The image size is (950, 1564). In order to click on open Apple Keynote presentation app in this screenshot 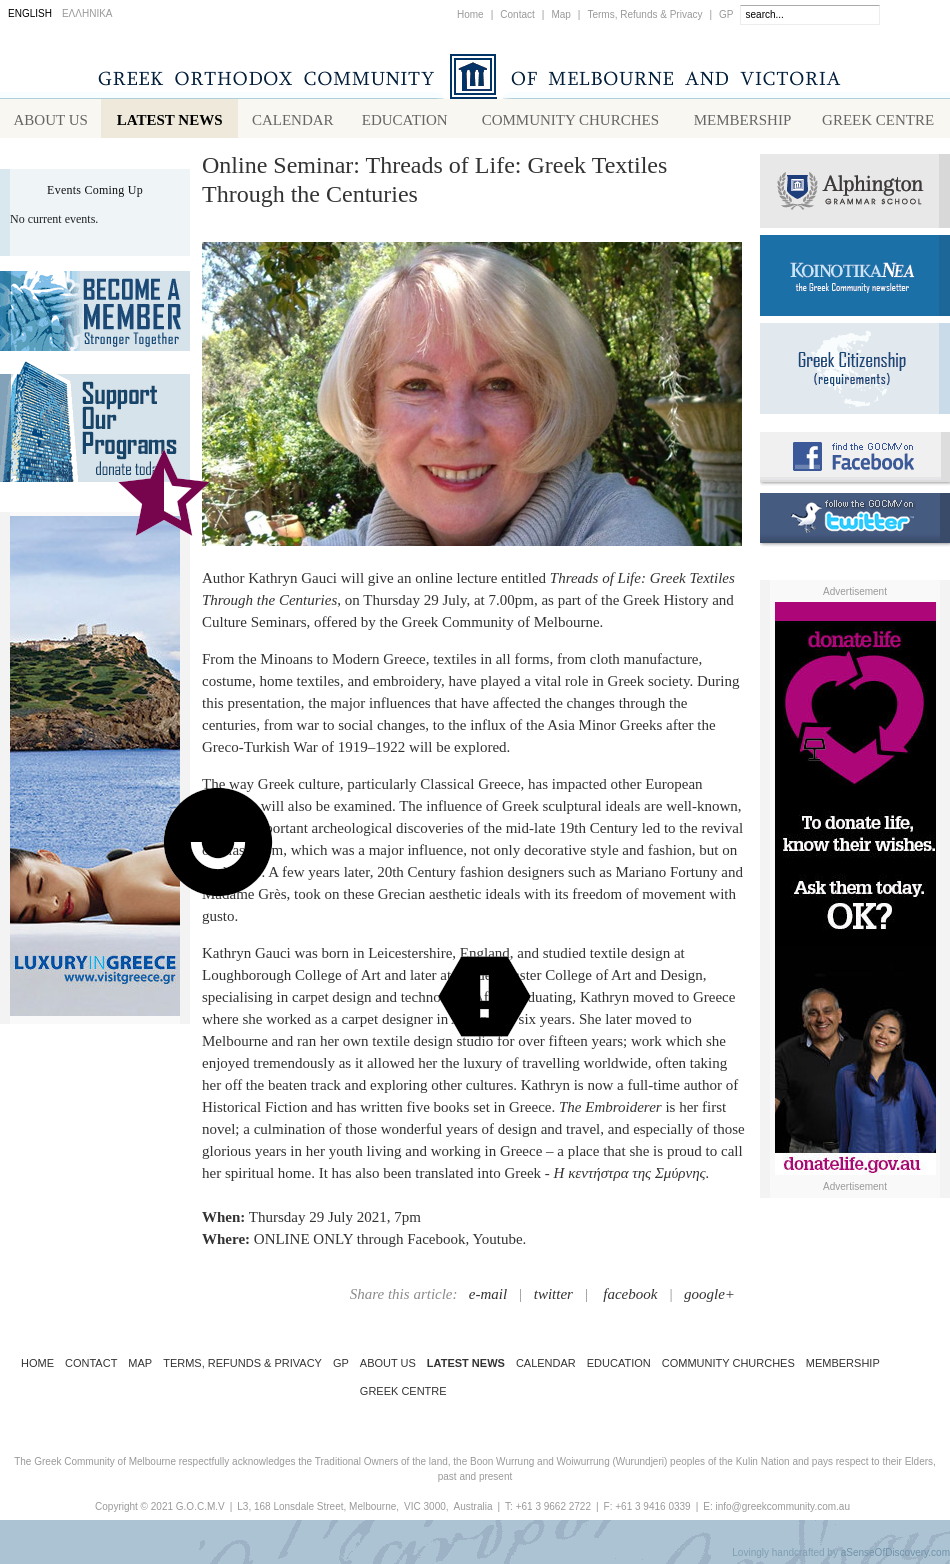, I will do `click(814, 749)`.